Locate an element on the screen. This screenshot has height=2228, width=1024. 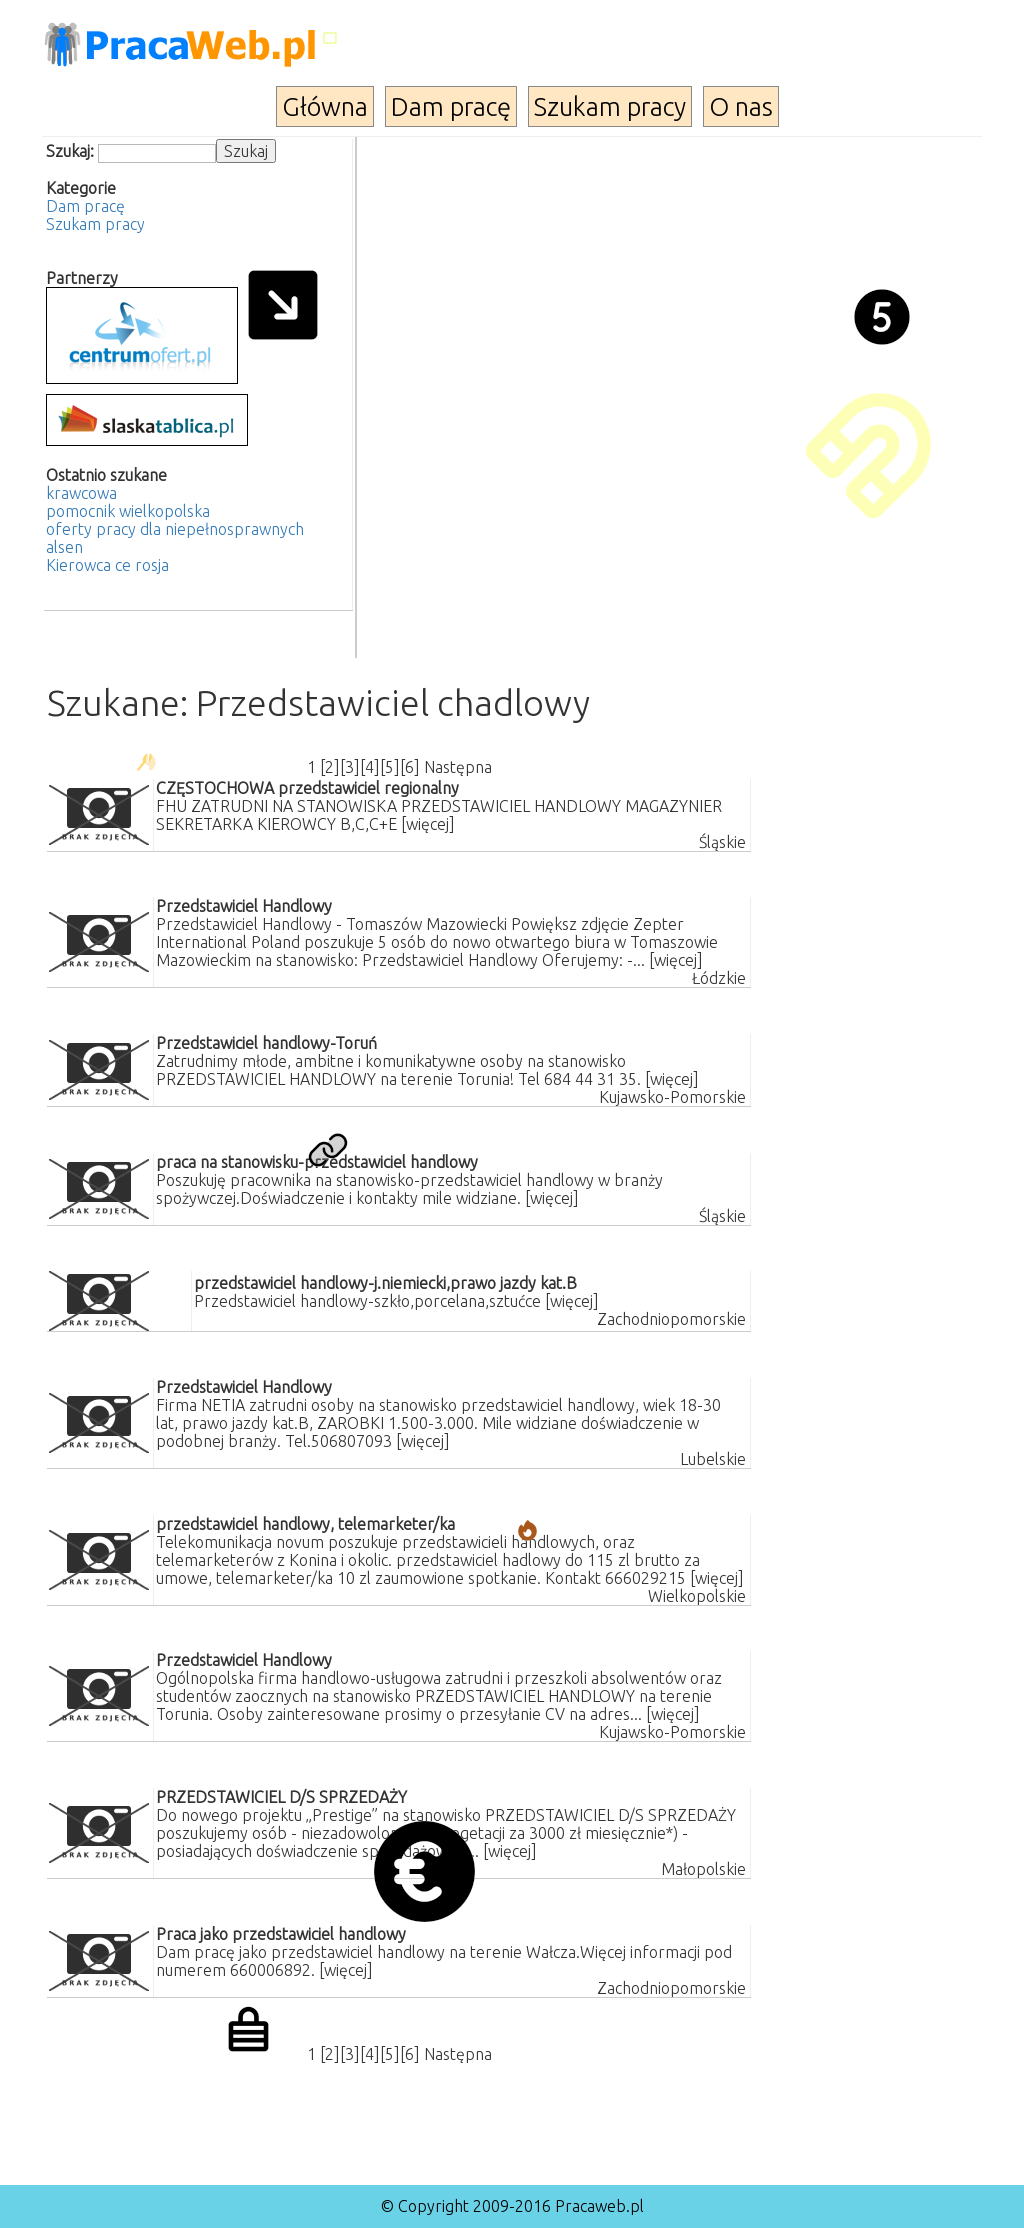
select or crop a rectangular area is located at coordinates (330, 38).